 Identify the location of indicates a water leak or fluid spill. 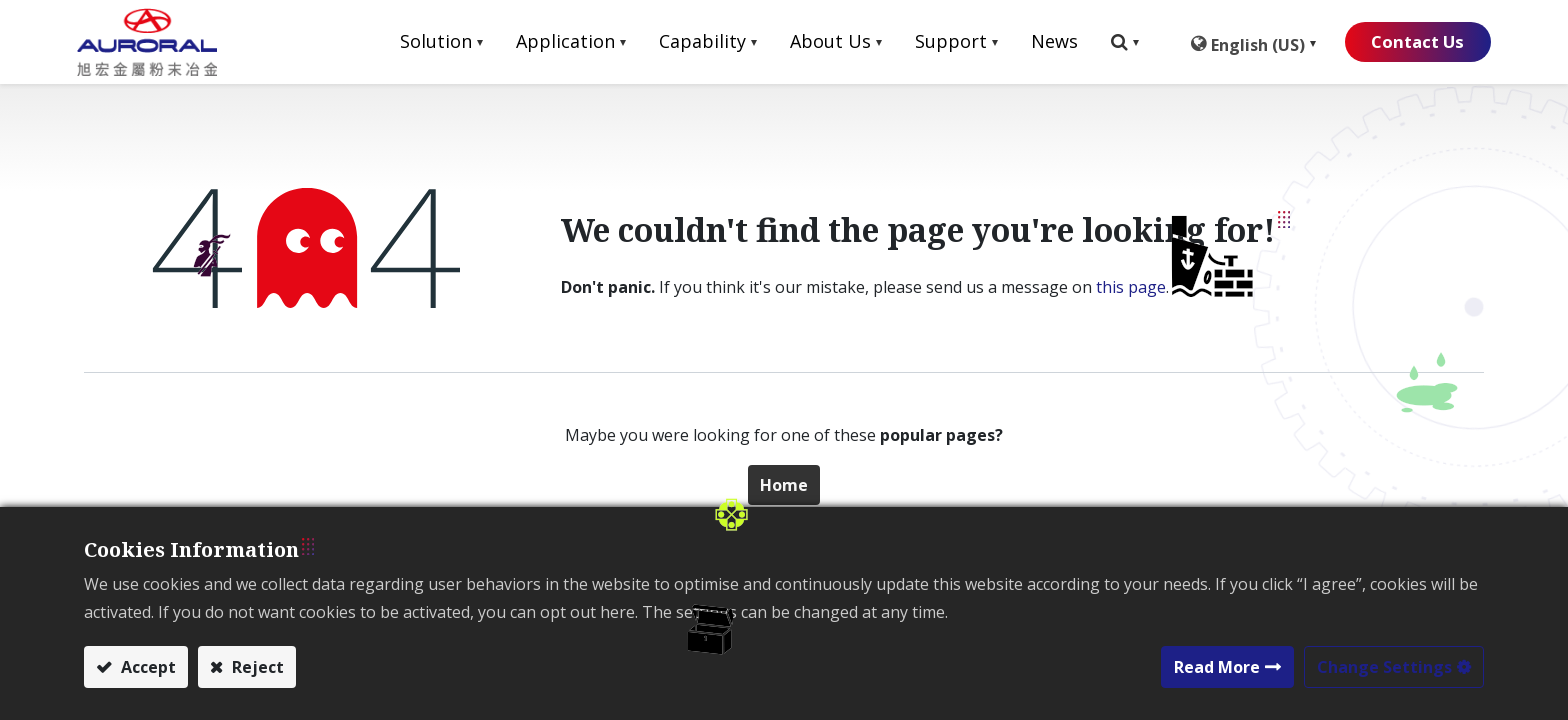
(1426, 381).